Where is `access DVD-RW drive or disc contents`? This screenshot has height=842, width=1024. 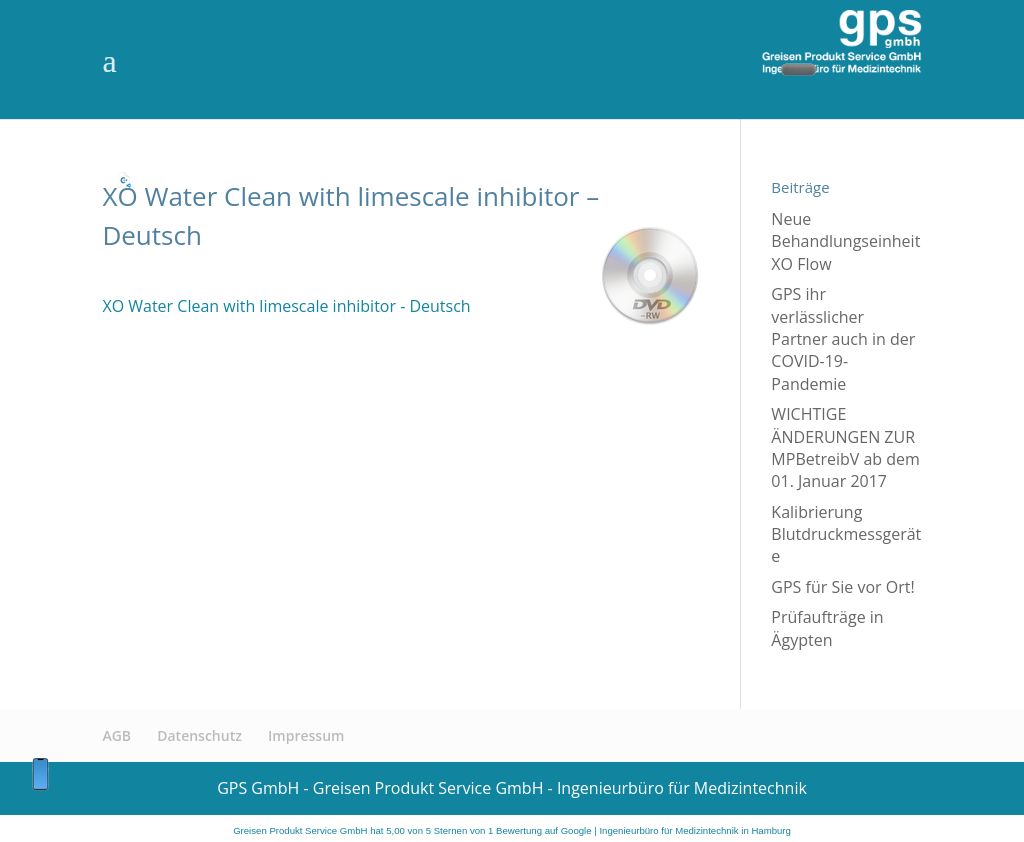
access DVD-RW drive or disc contents is located at coordinates (650, 277).